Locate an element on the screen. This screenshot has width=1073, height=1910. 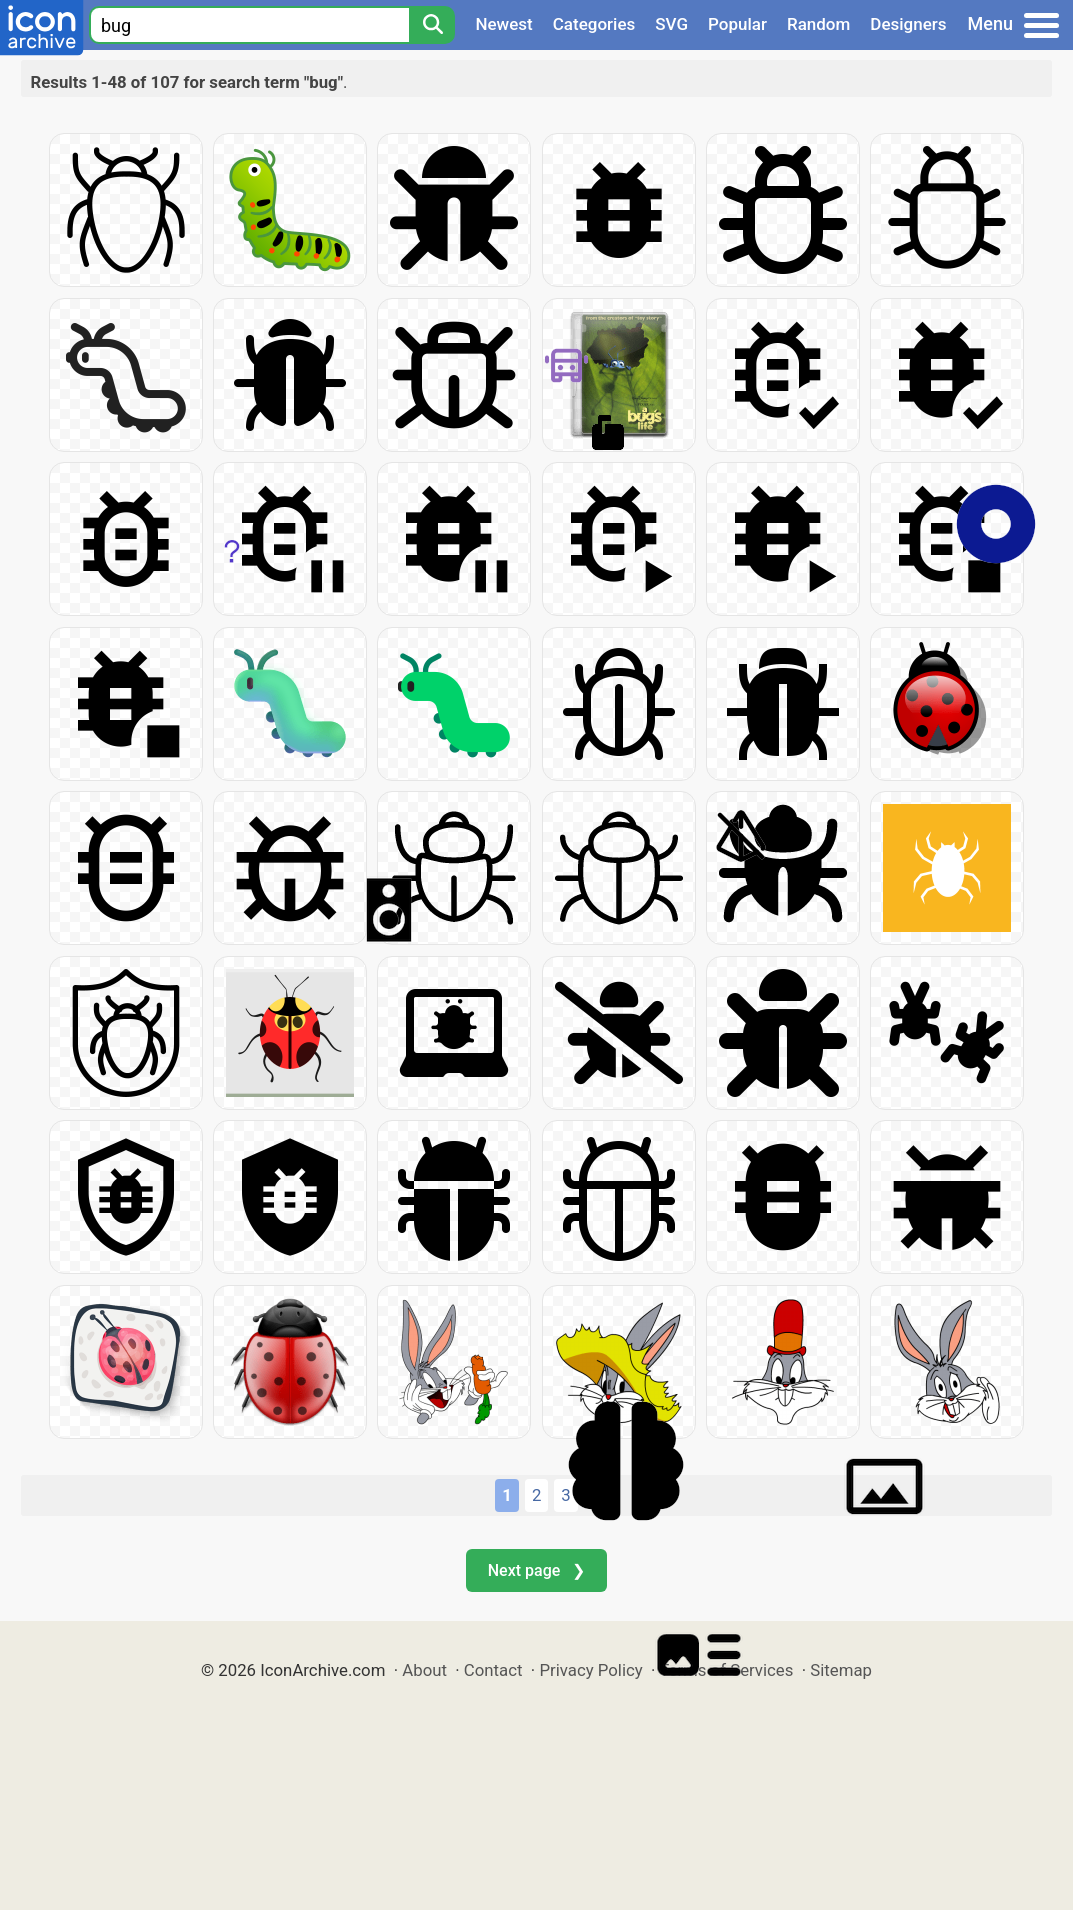
view panorama or wide-angle photo is located at coordinates (884, 1486).